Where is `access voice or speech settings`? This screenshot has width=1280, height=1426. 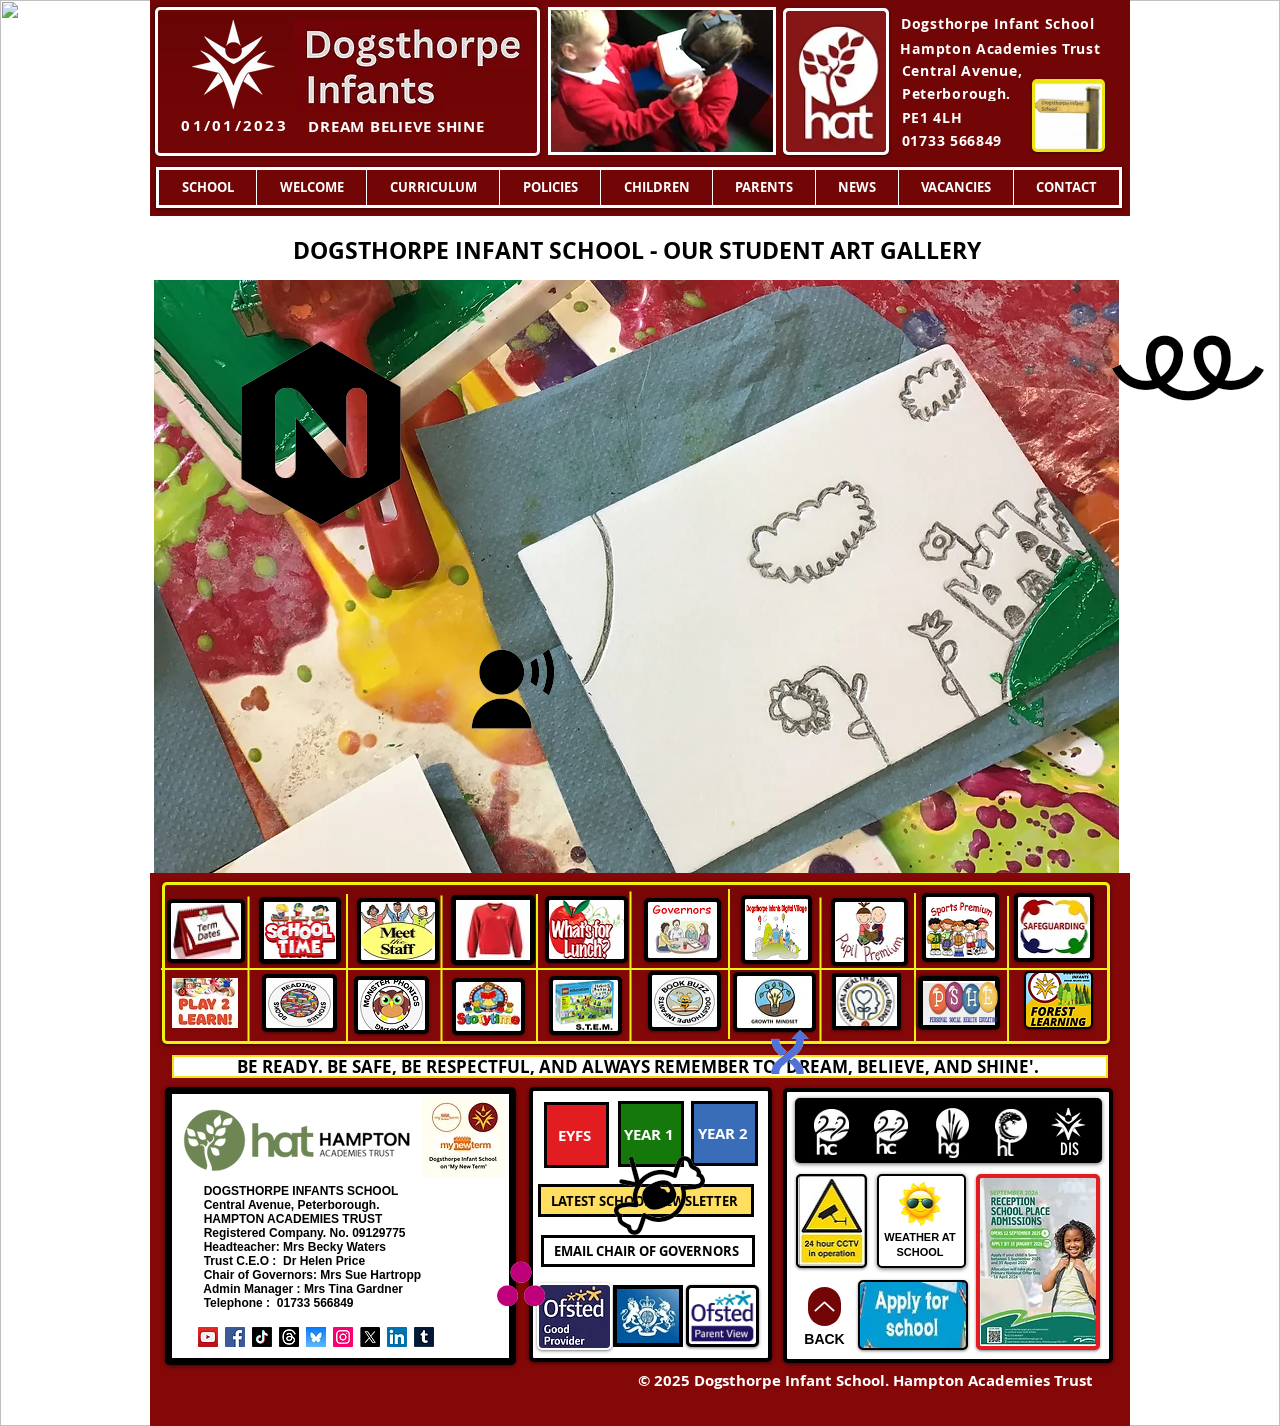
access voice or speech settings is located at coordinates (513, 691).